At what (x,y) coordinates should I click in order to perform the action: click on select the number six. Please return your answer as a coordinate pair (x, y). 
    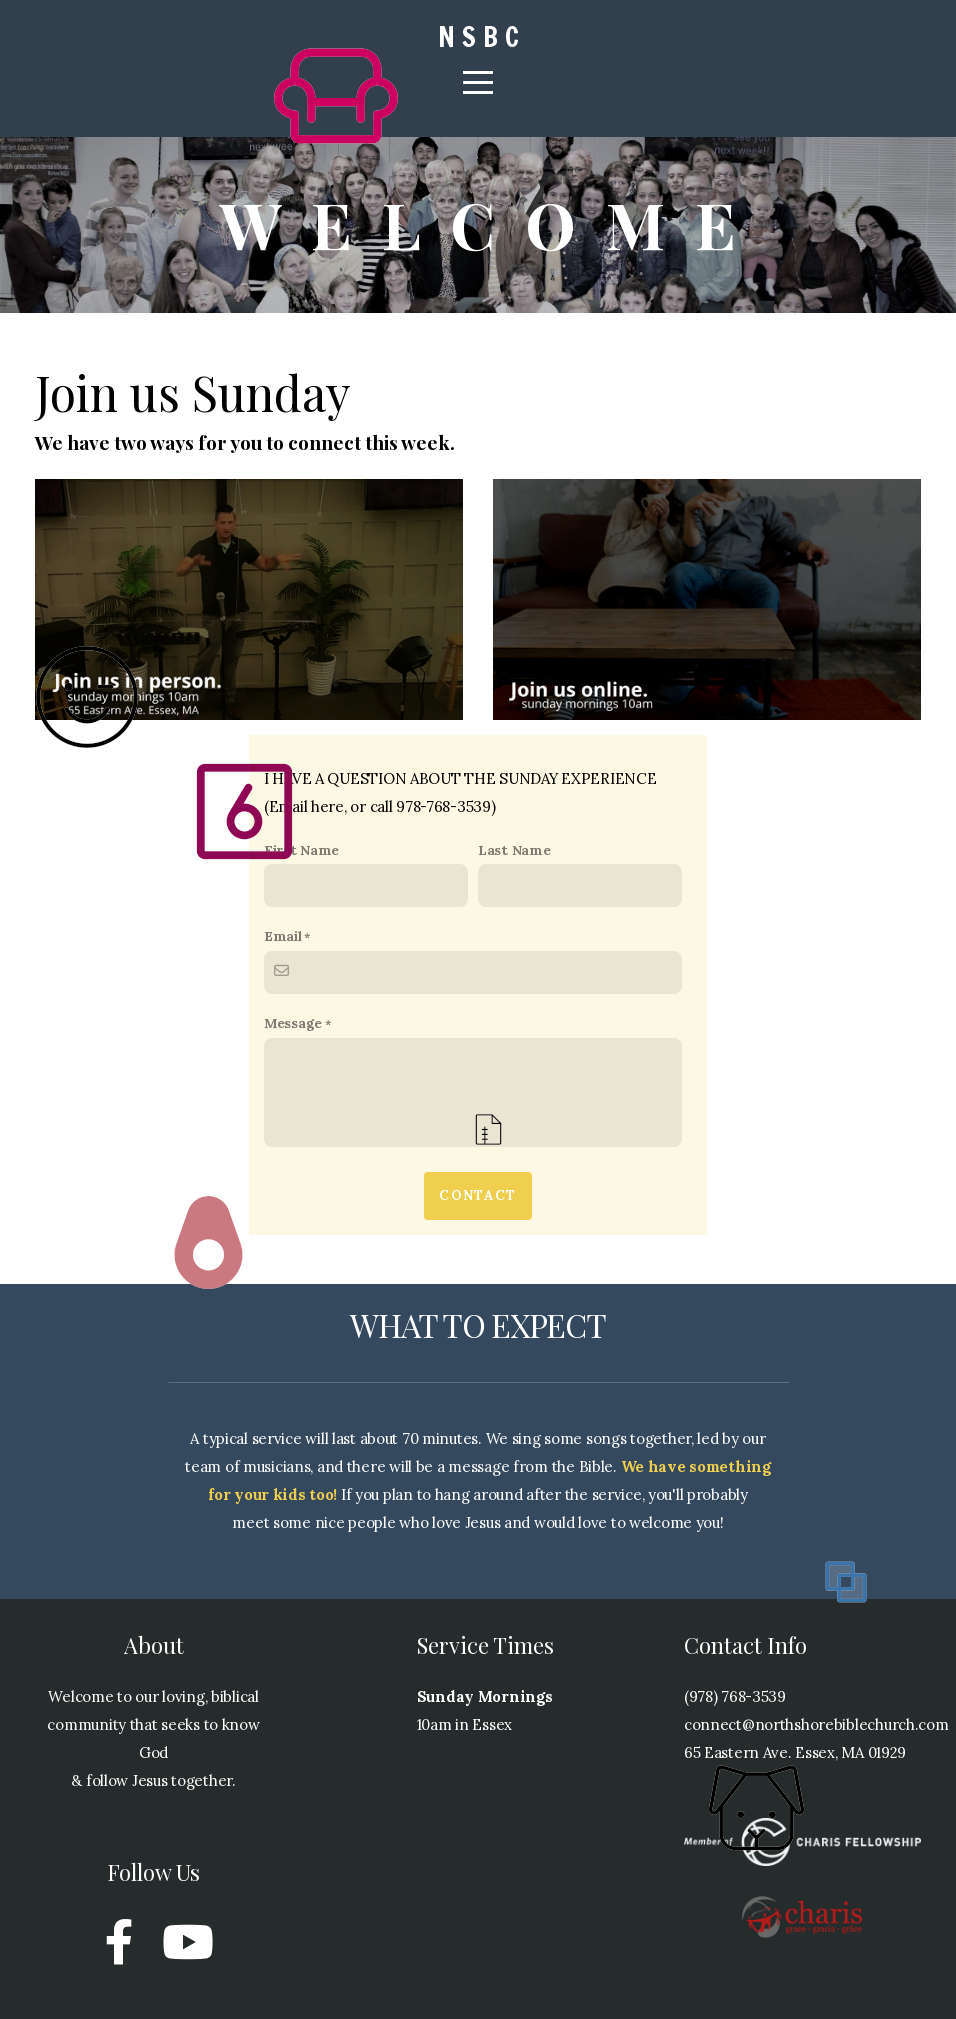
    Looking at the image, I should click on (244, 811).